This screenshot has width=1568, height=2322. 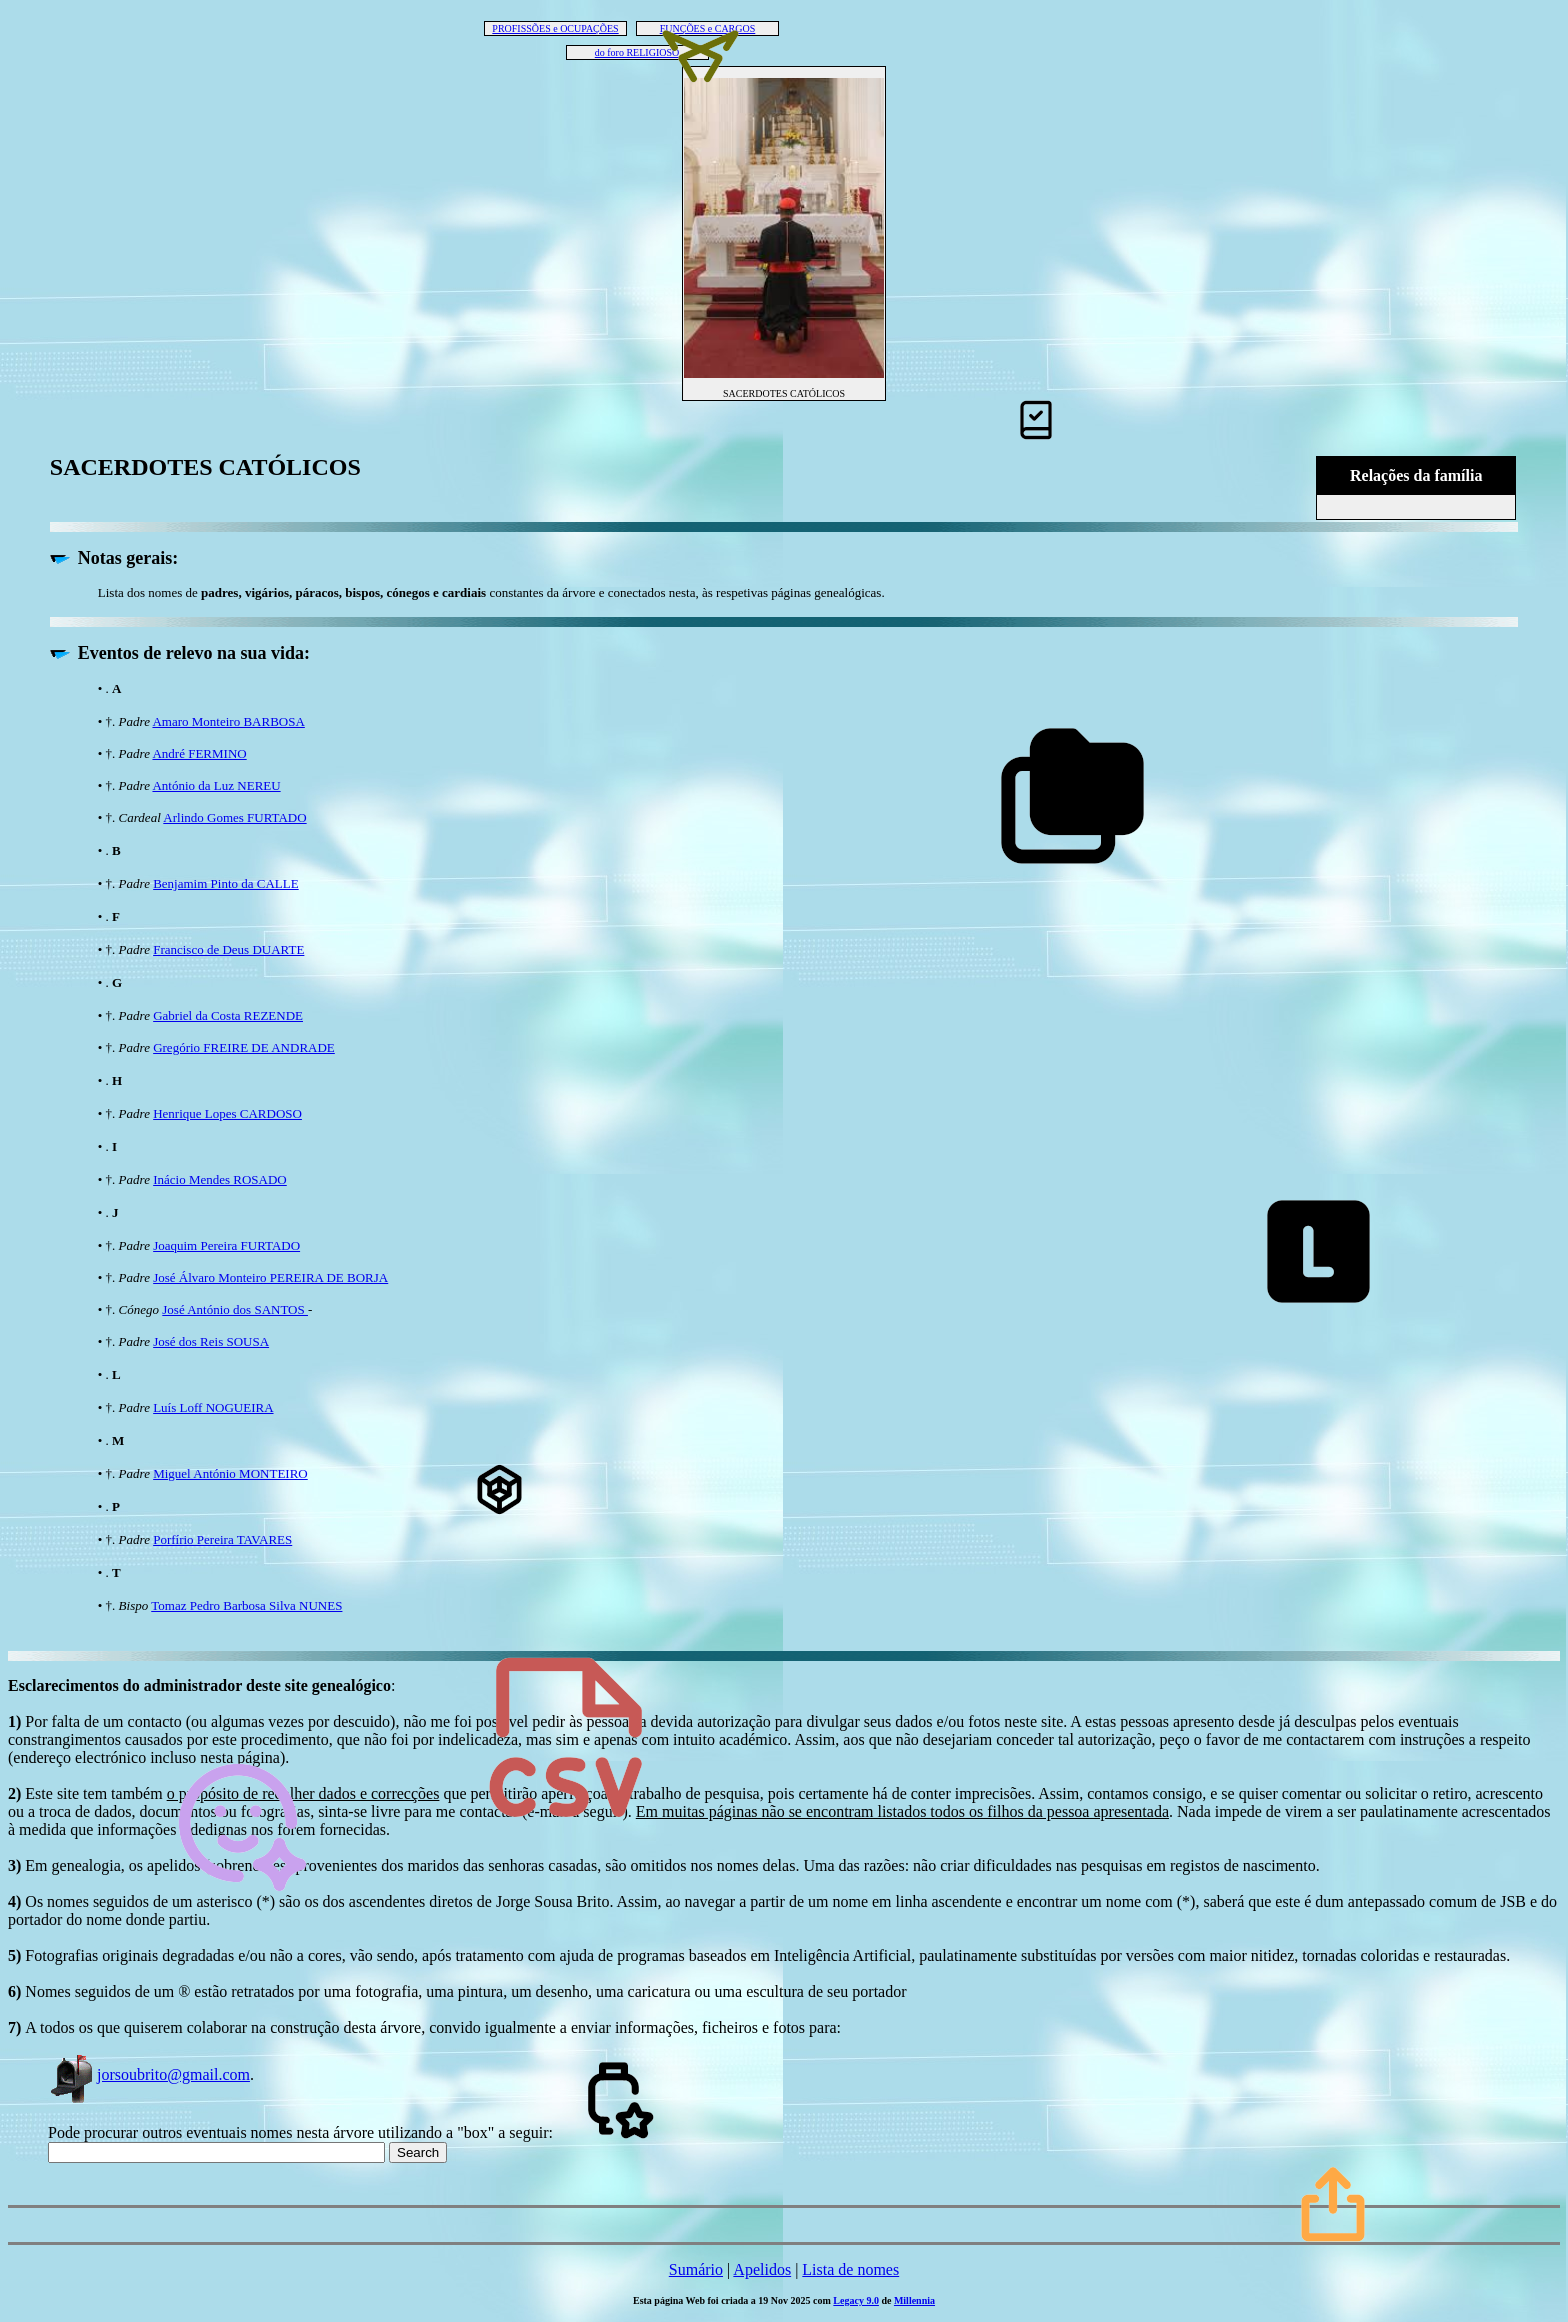 I want to click on mark a book as read or completed, so click(x=1036, y=420).